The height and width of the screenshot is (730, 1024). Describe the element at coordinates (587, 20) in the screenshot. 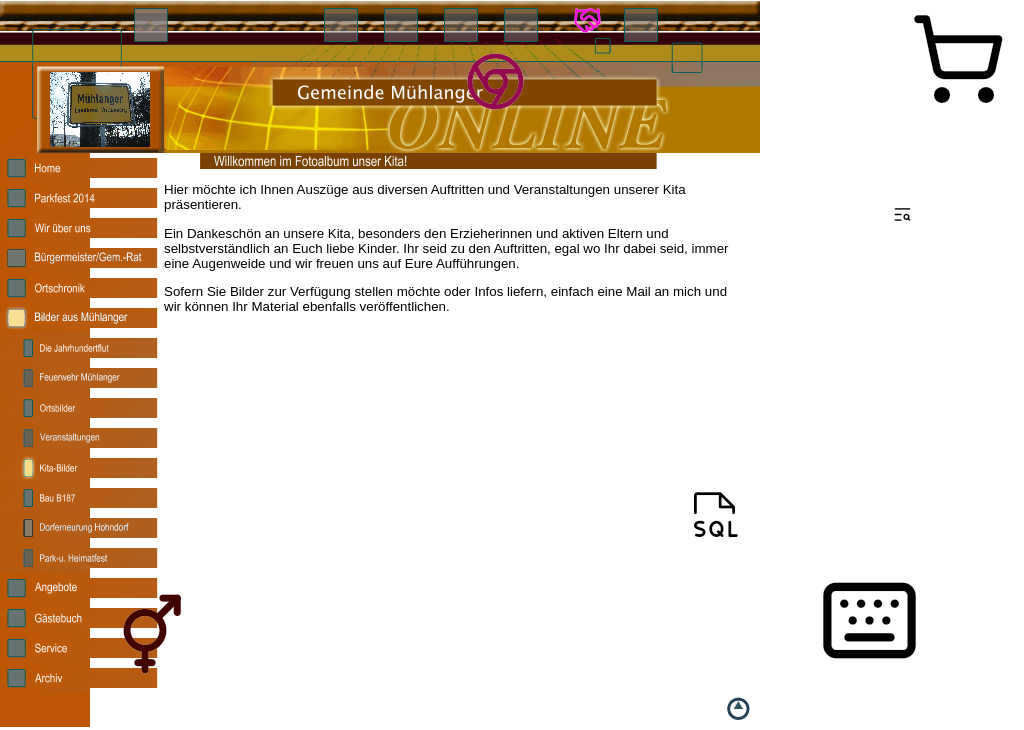

I see `indicates a partnership or collaboration feature` at that location.